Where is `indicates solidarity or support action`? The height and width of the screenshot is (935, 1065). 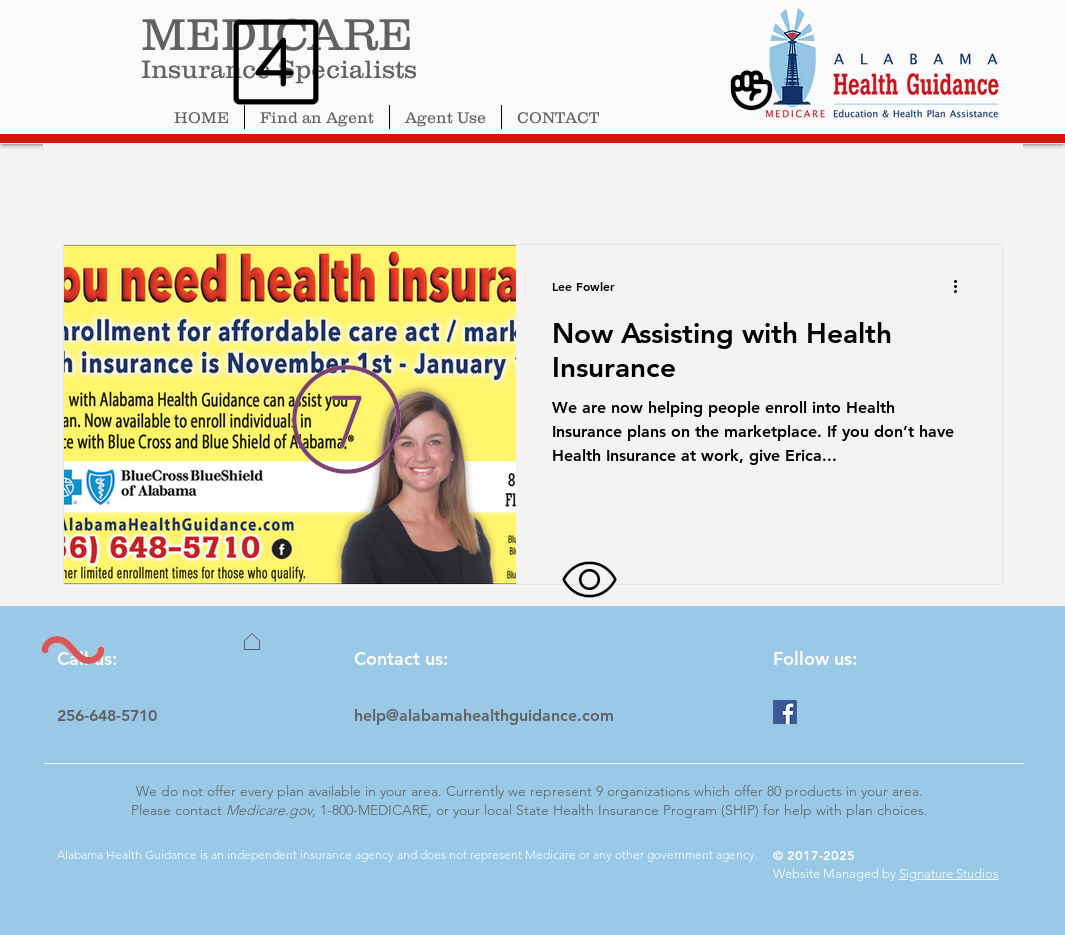 indicates solidarity or support action is located at coordinates (751, 89).